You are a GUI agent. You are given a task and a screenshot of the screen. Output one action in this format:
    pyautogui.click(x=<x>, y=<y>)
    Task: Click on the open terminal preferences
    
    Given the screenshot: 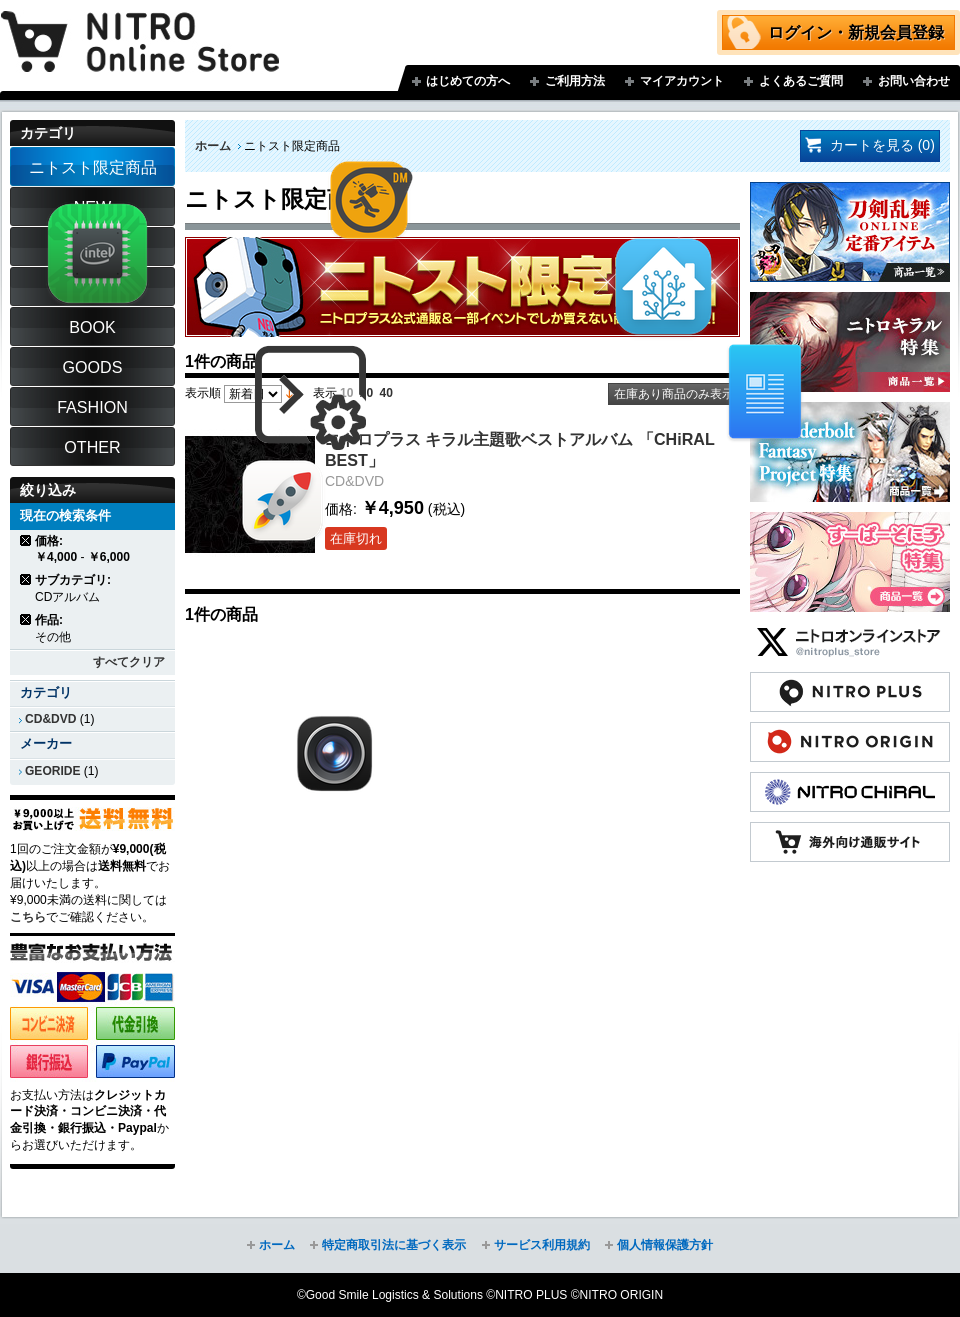 What is the action you would take?
    pyautogui.click(x=310, y=394)
    